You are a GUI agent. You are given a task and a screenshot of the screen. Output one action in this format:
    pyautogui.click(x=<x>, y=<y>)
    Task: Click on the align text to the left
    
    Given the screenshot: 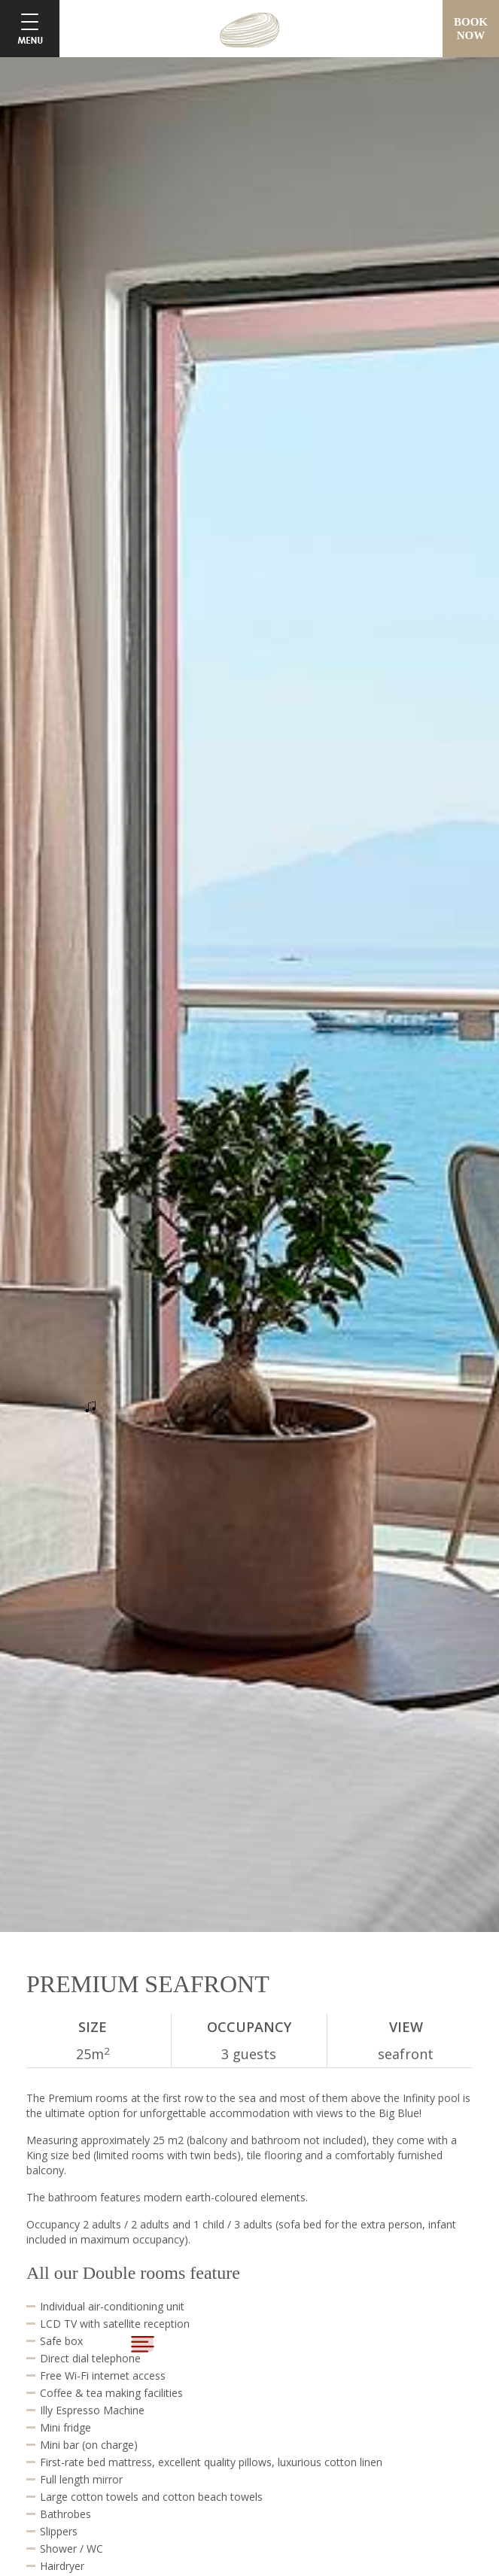 What is the action you would take?
    pyautogui.click(x=142, y=2344)
    